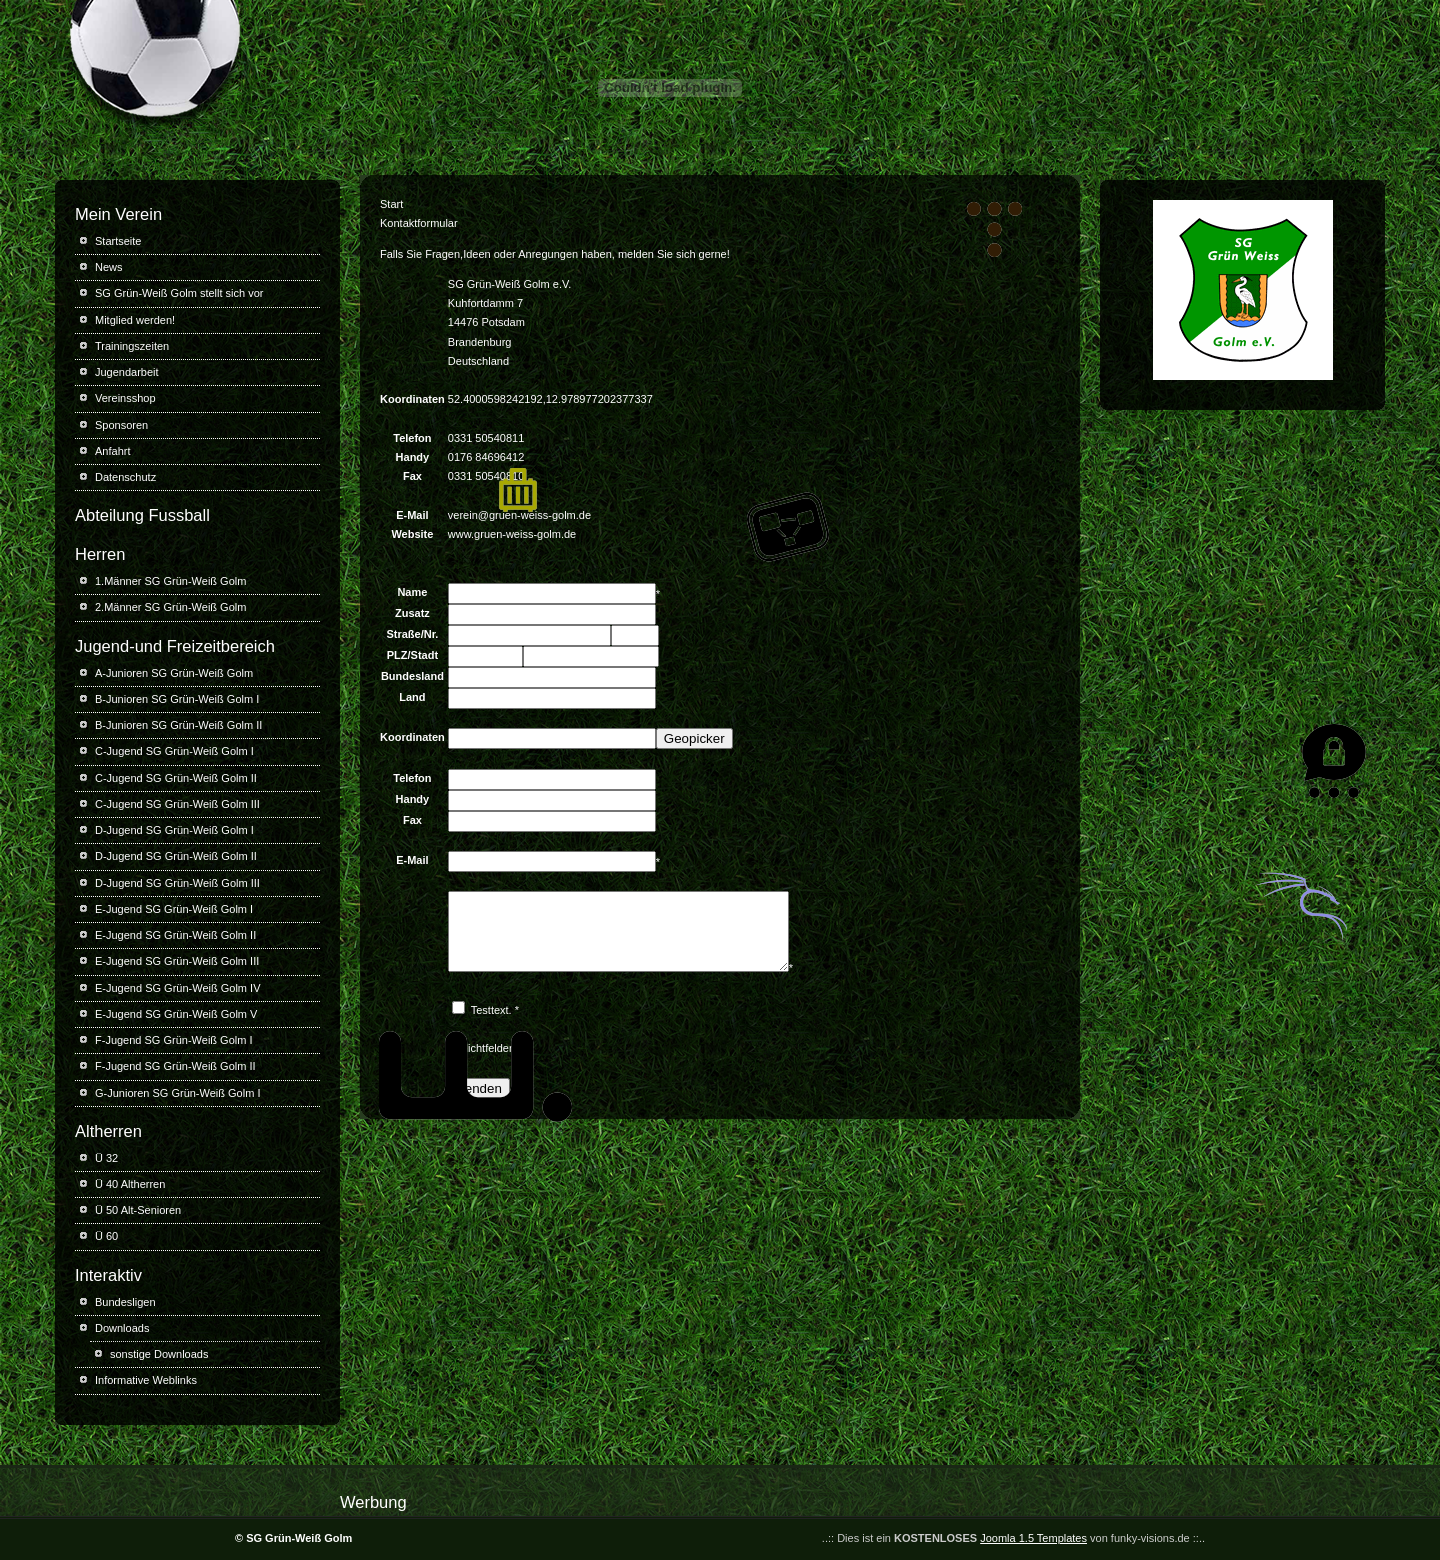 This screenshot has width=1440, height=1560. What do you see at coordinates (994, 229) in the screenshot?
I see `visit tistory blog platform` at bounding box center [994, 229].